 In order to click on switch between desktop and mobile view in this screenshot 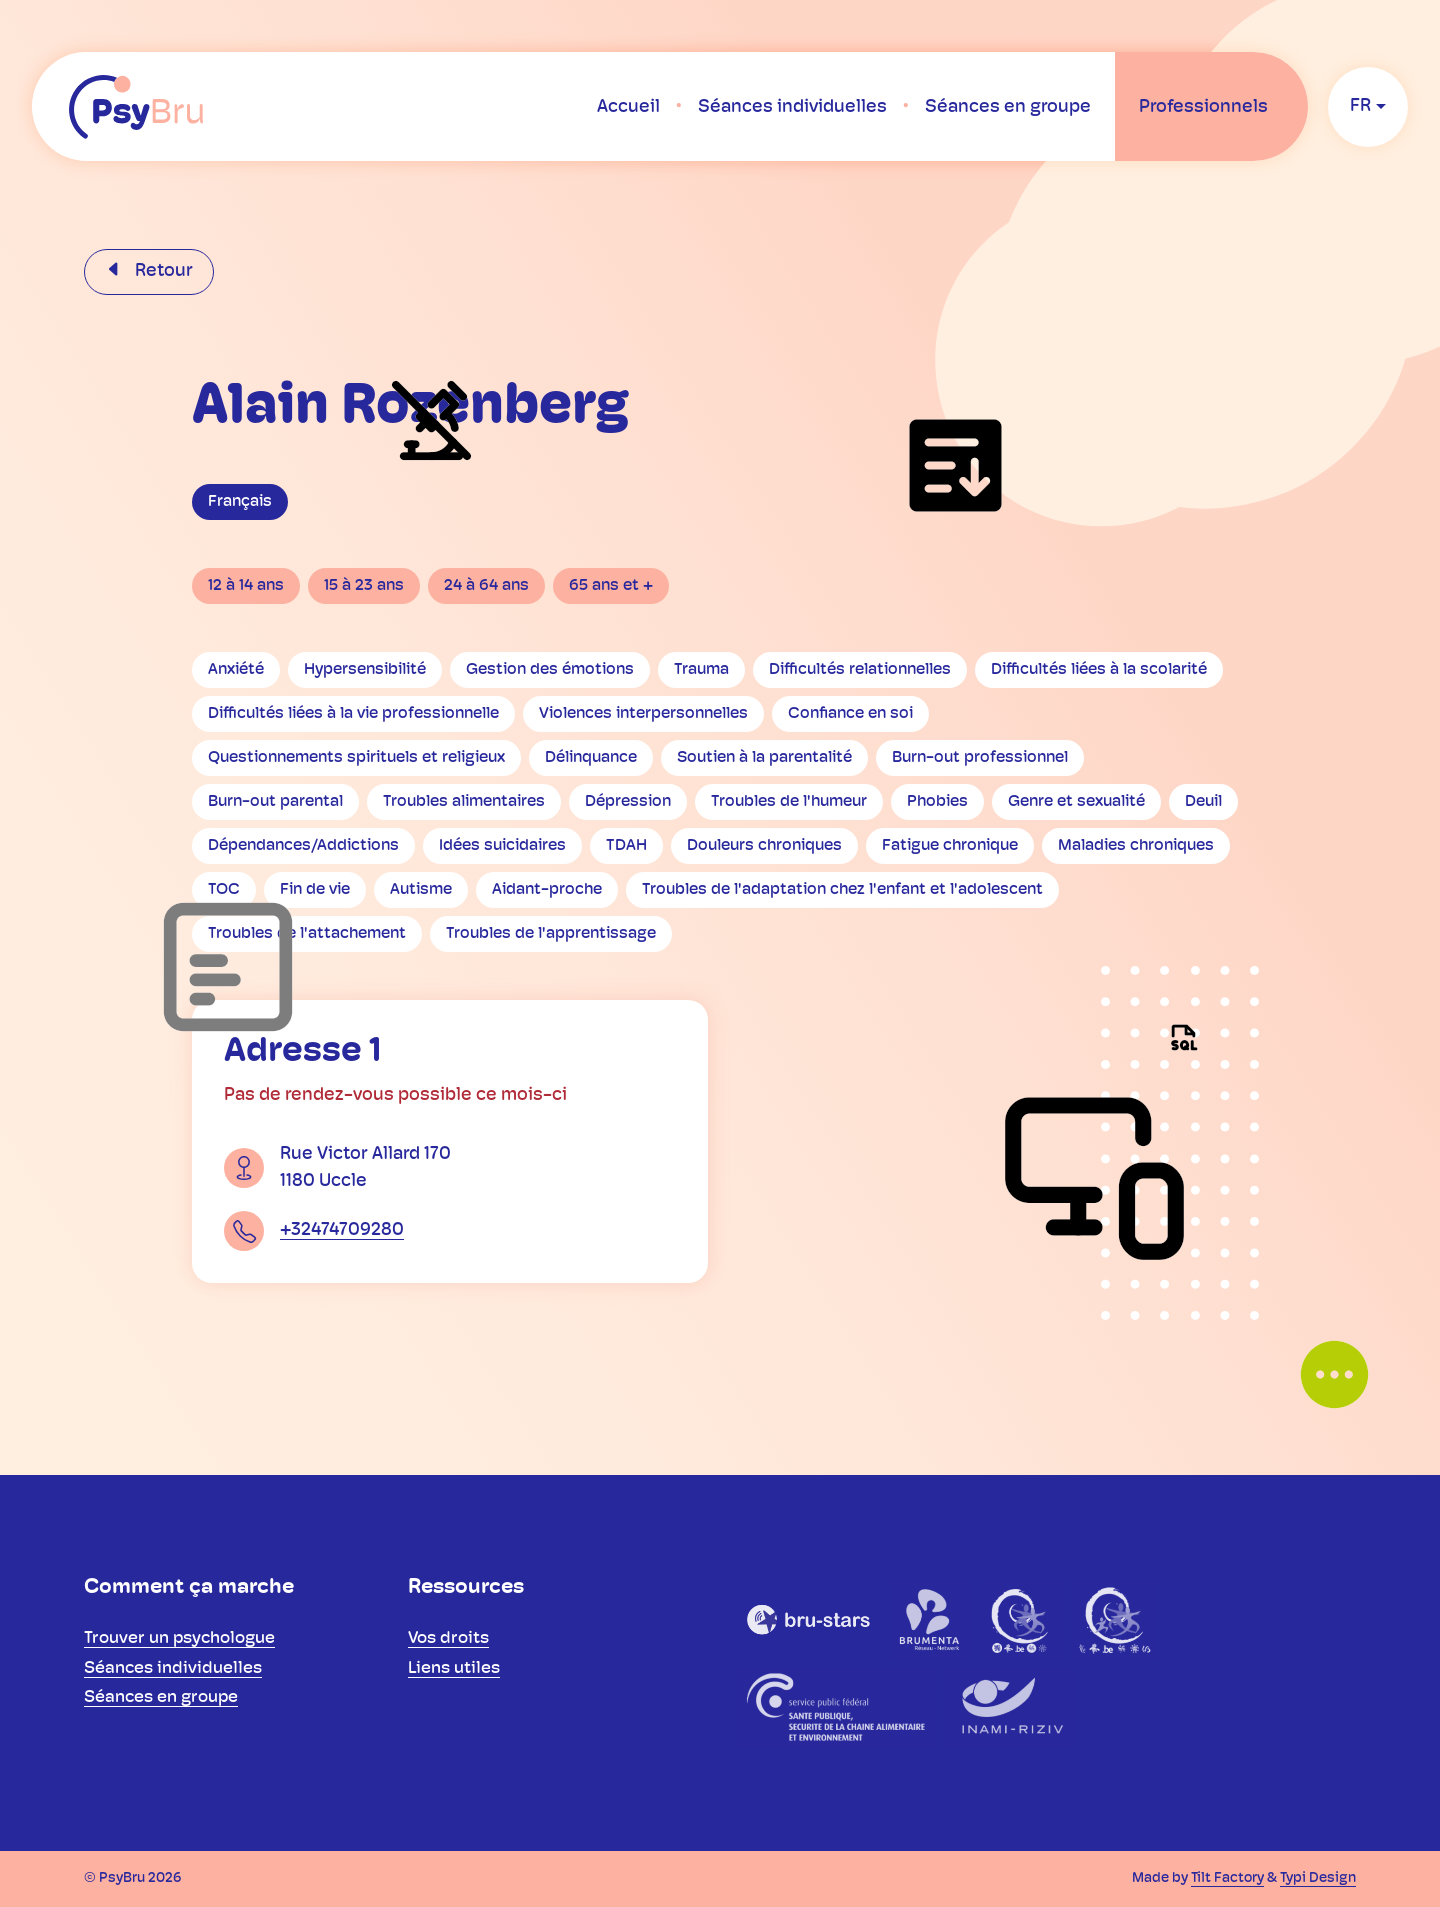, I will do `click(1094, 1170)`.